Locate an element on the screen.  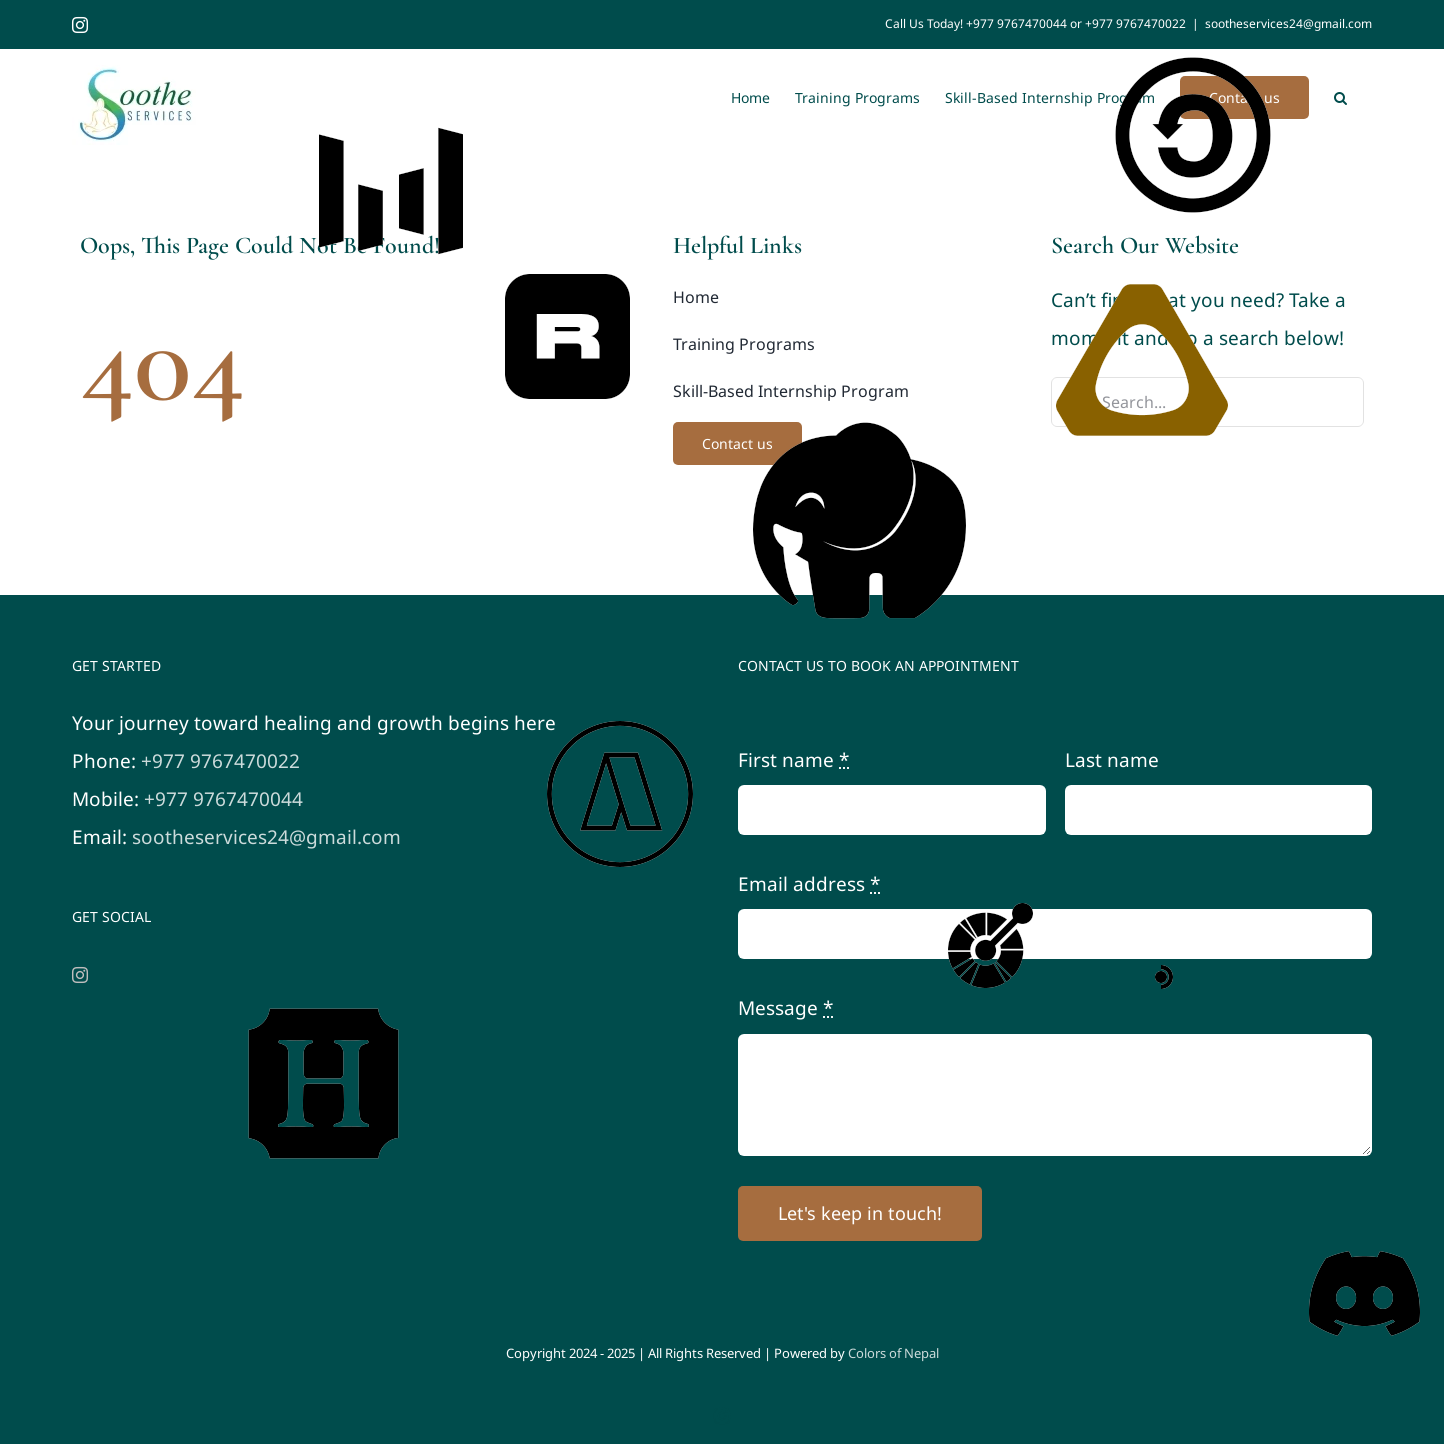
hire a helper logo is located at coordinates (323, 1083).